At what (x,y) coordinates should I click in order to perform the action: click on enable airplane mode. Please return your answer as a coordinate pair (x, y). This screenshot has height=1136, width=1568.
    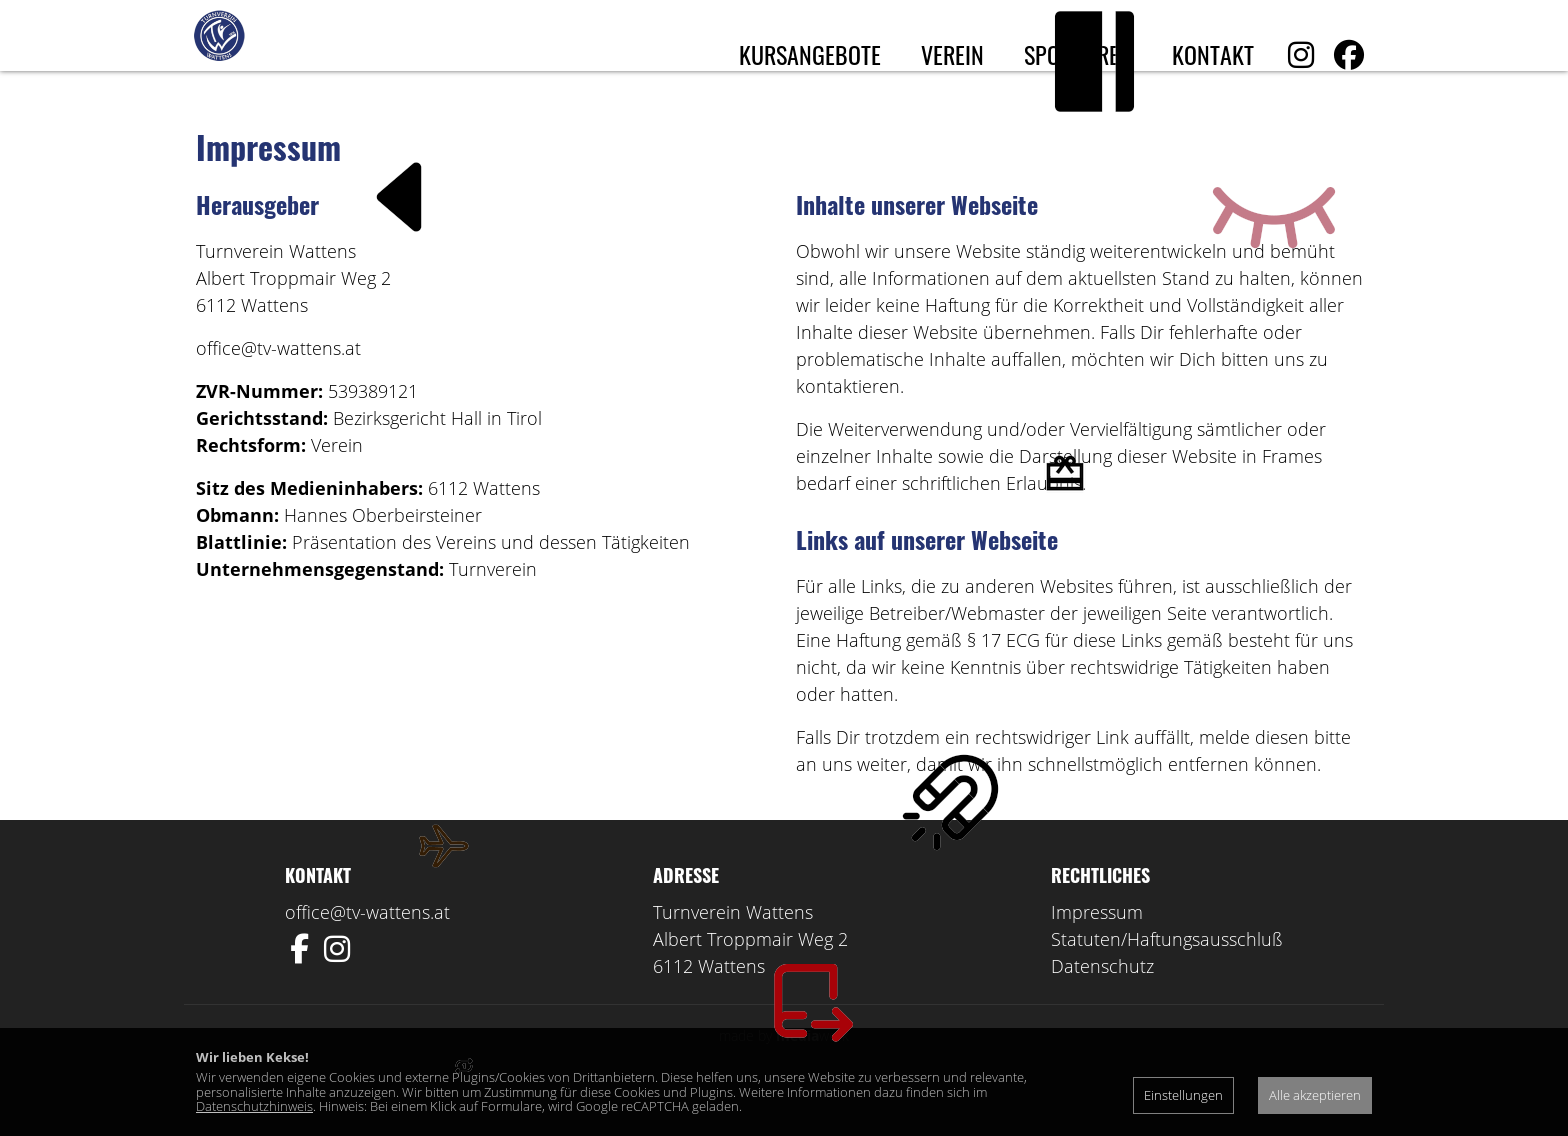
    Looking at the image, I should click on (444, 846).